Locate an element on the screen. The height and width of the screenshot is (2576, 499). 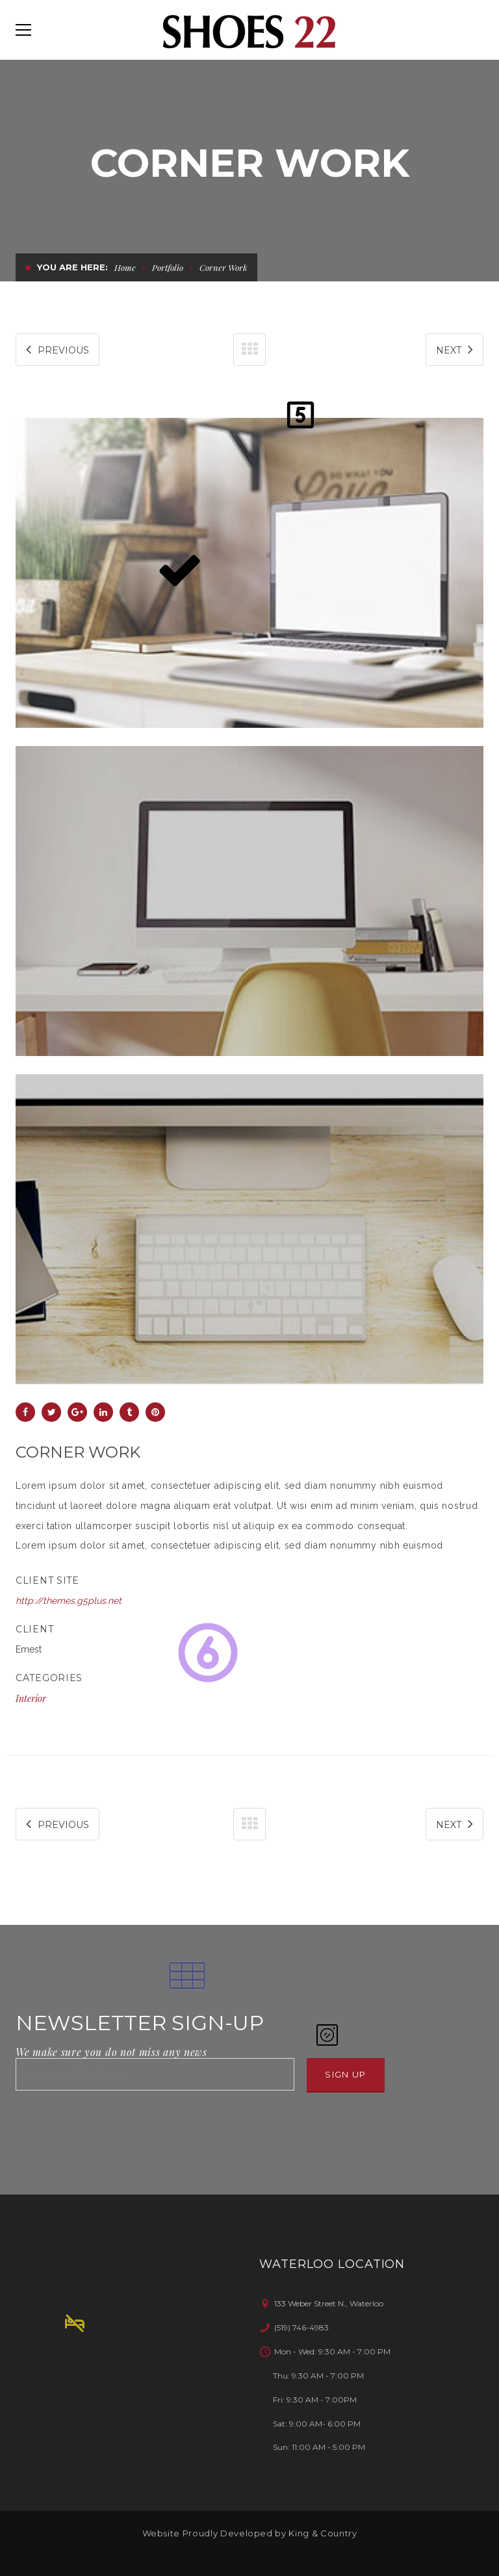
access laundry or appliance controls is located at coordinates (327, 2035).